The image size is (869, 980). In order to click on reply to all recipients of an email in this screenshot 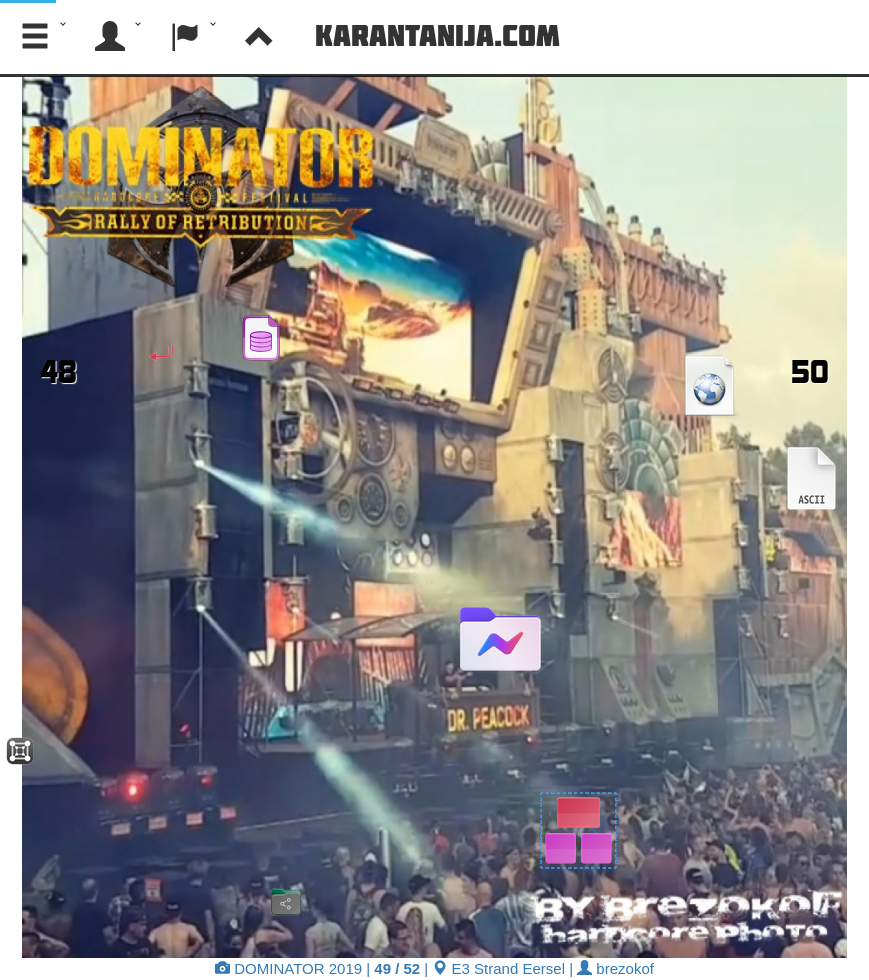, I will do `click(160, 351)`.